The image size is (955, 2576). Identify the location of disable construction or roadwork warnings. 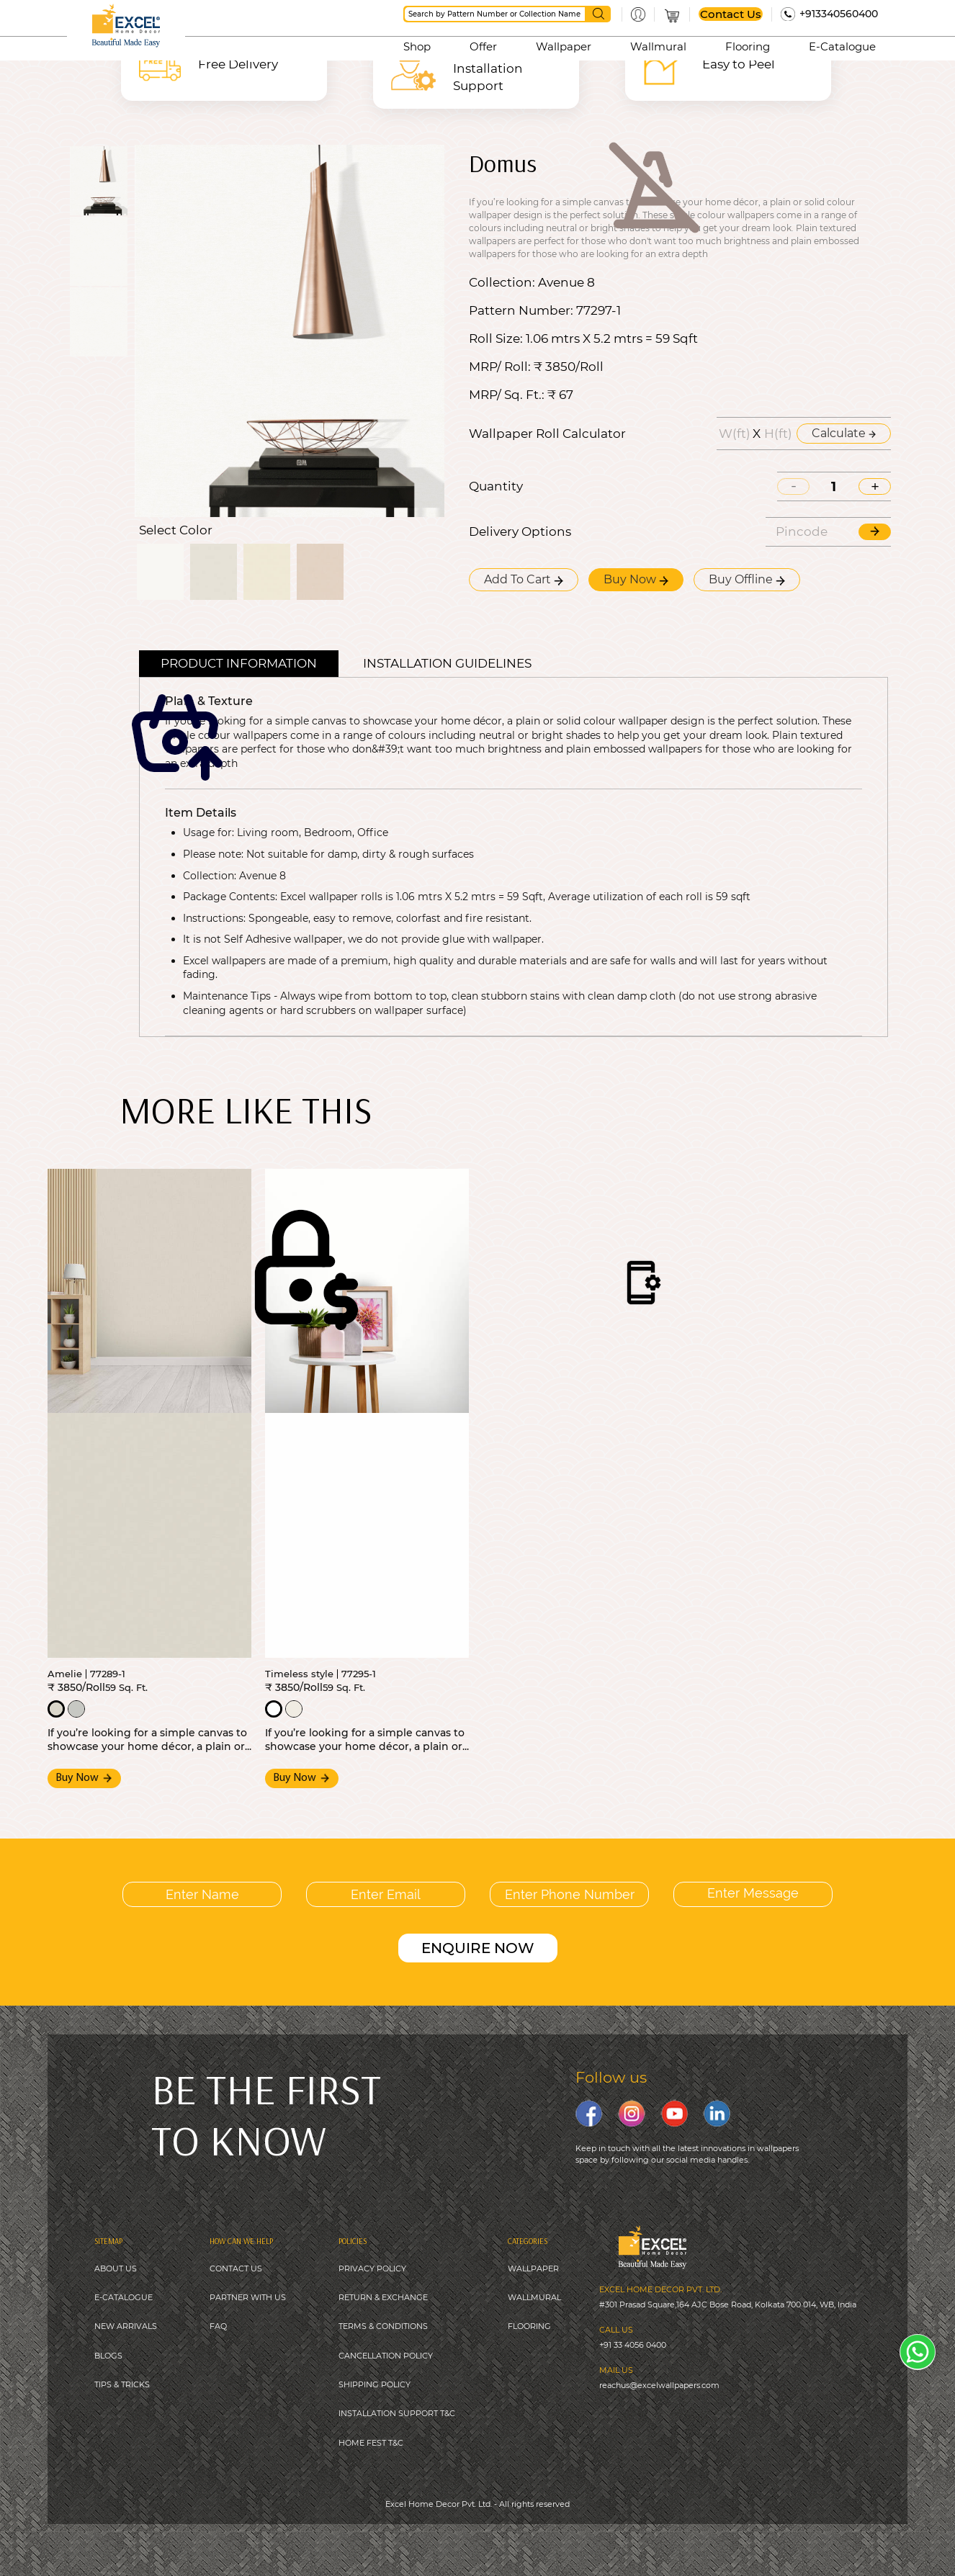
(654, 187).